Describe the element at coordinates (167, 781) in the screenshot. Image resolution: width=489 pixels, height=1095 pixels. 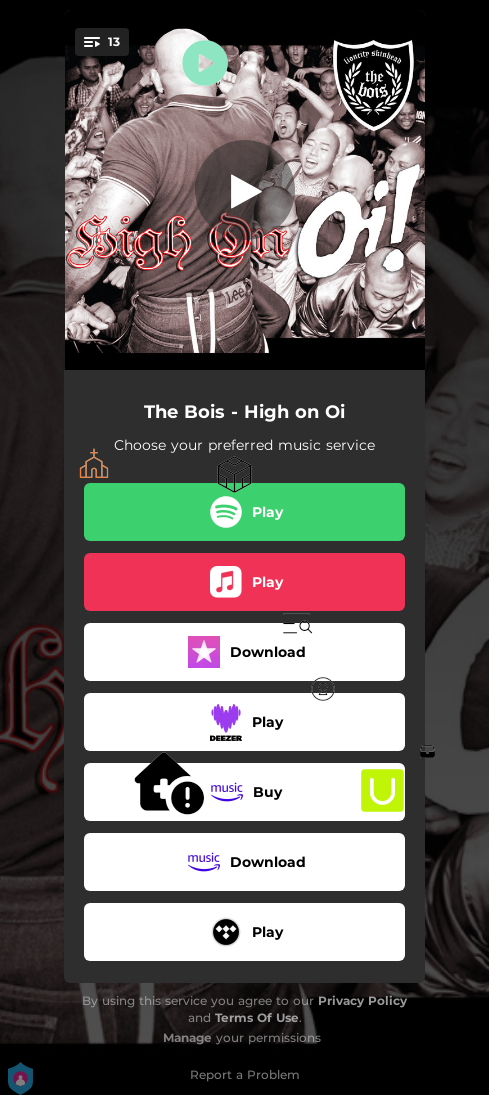
I see `home healthcare alert or urgent medical notice` at that location.